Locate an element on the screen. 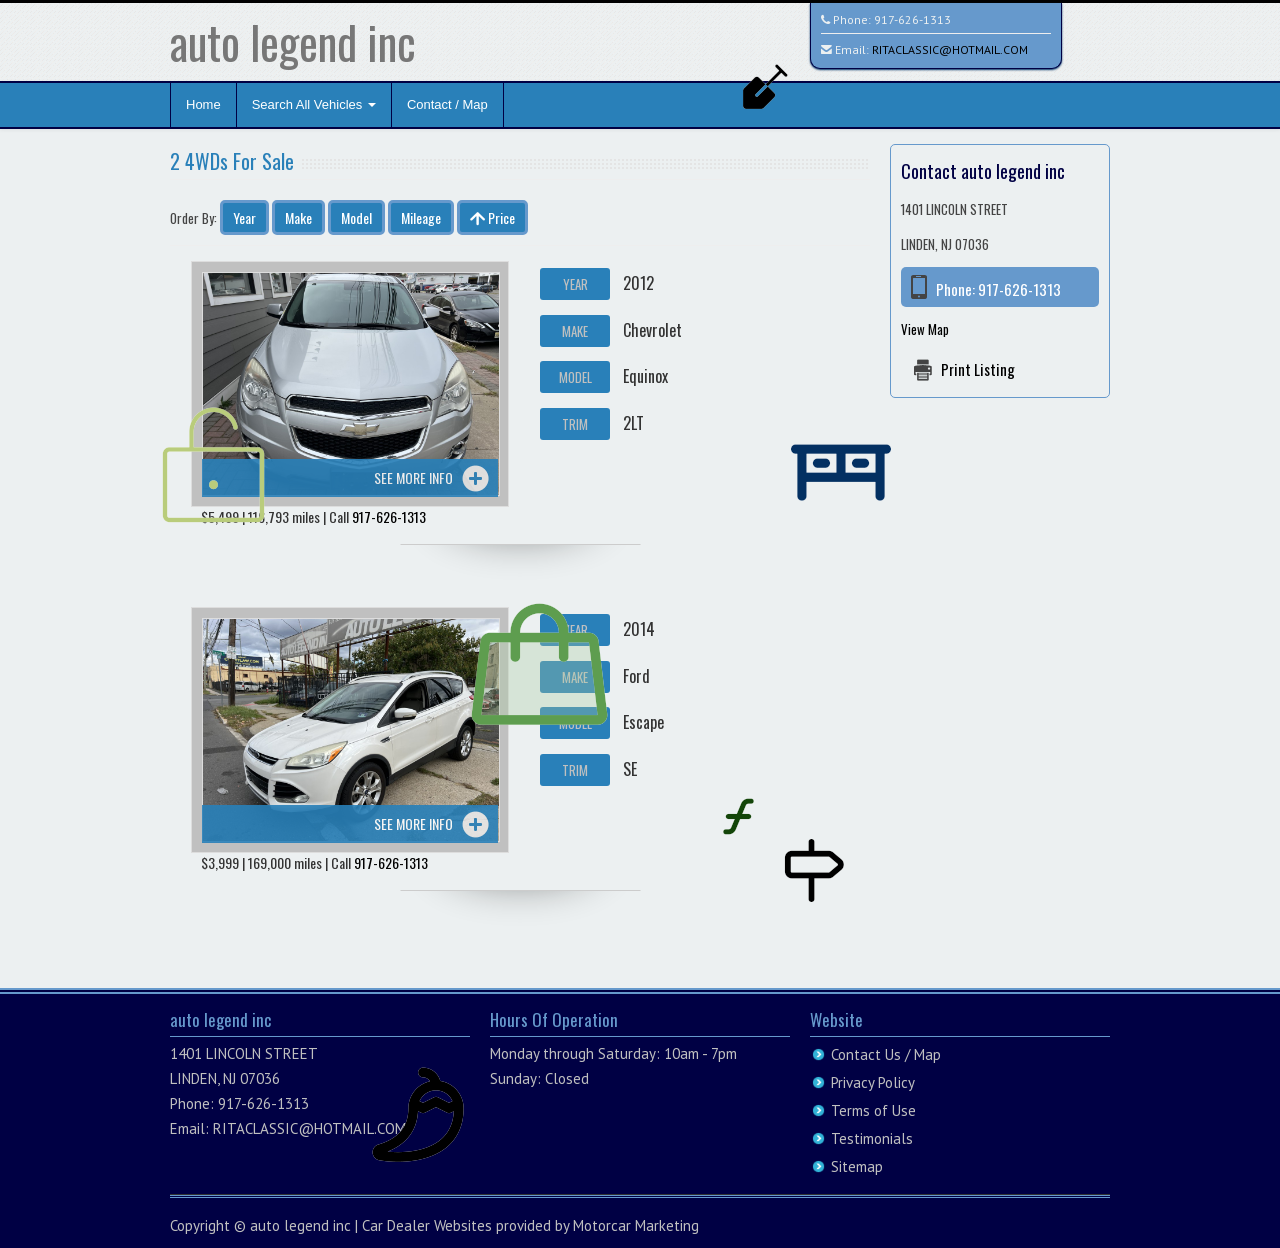  indicates florin or dutch guilder currency is located at coordinates (738, 816).